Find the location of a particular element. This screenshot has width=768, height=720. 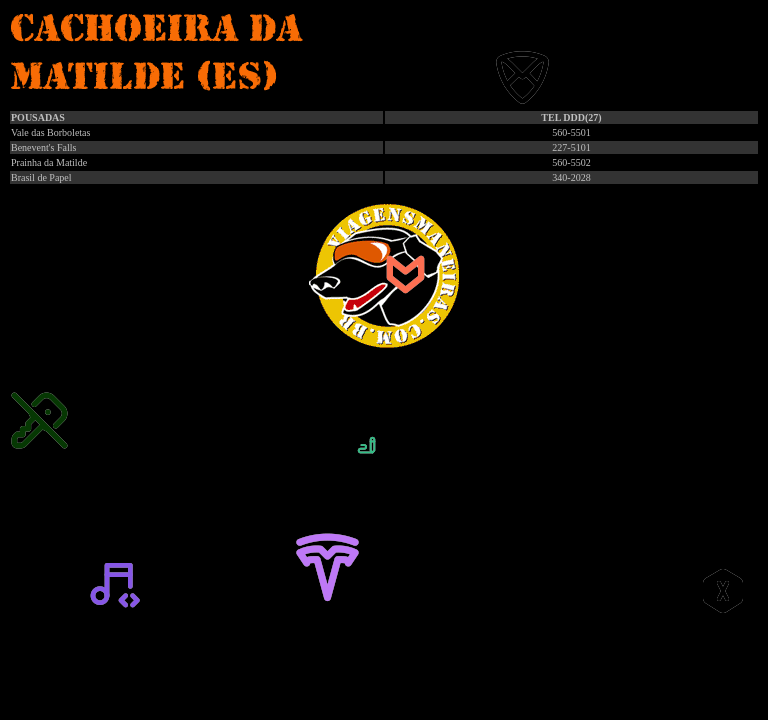

close or cancel action is located at coordinates (723, 591).